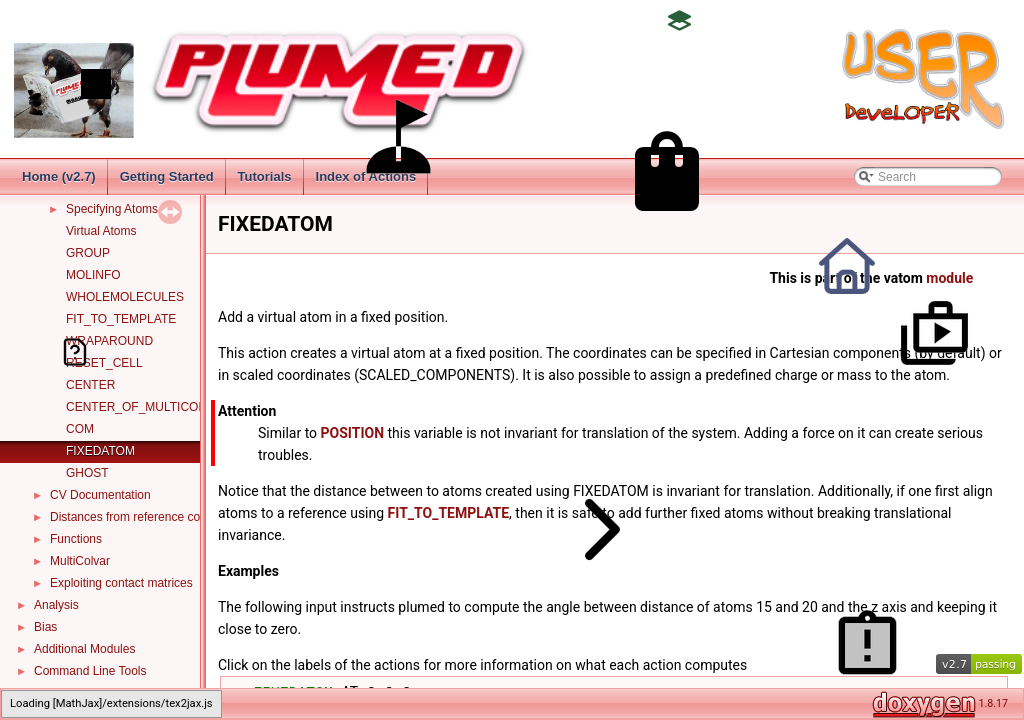  I want to click on stop media playback, so click(96, 84).